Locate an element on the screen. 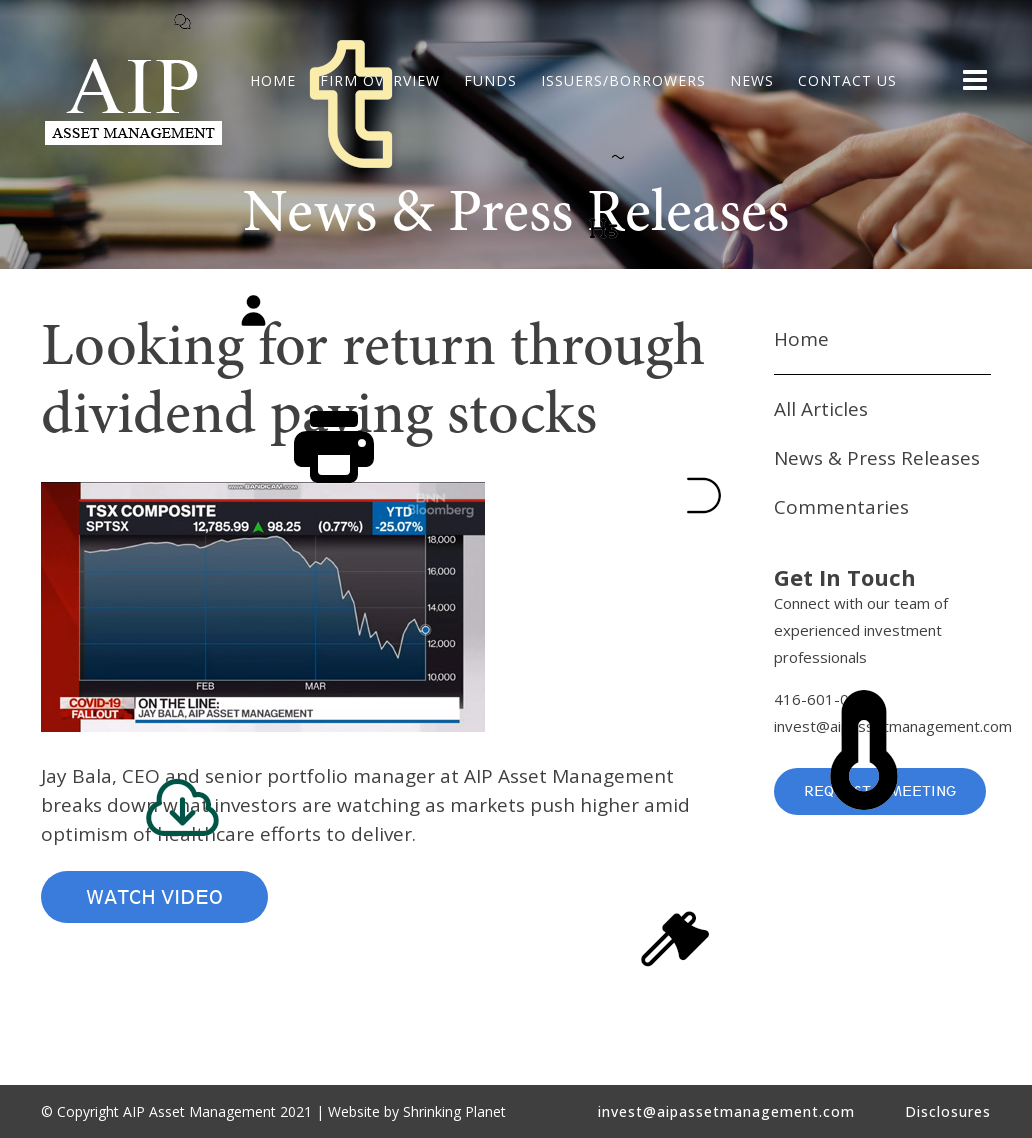 The image size is (1032, 1138). view your profile is located at coordinates (253, 310).